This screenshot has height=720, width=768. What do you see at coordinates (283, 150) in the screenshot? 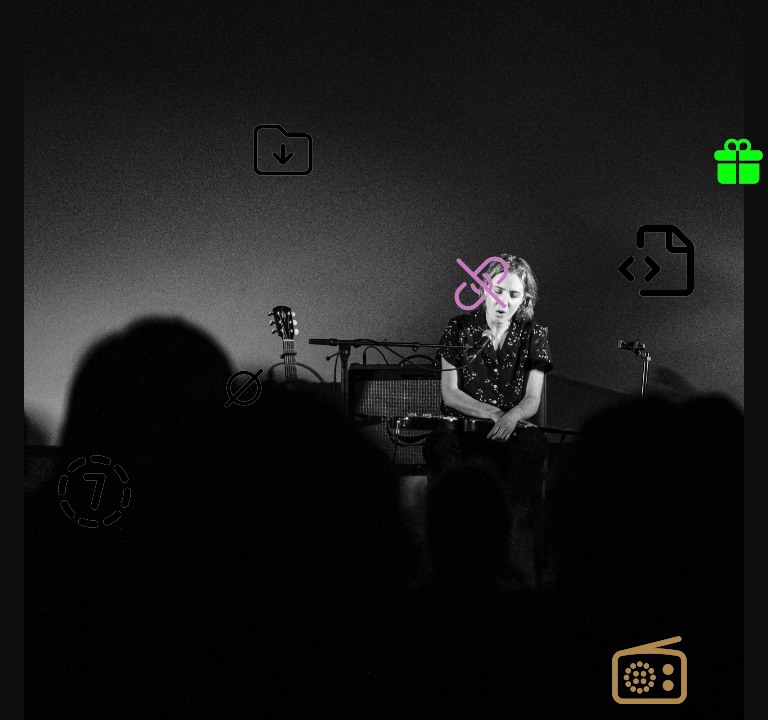
I see `download files to folder` at bounding box center [283, 150].